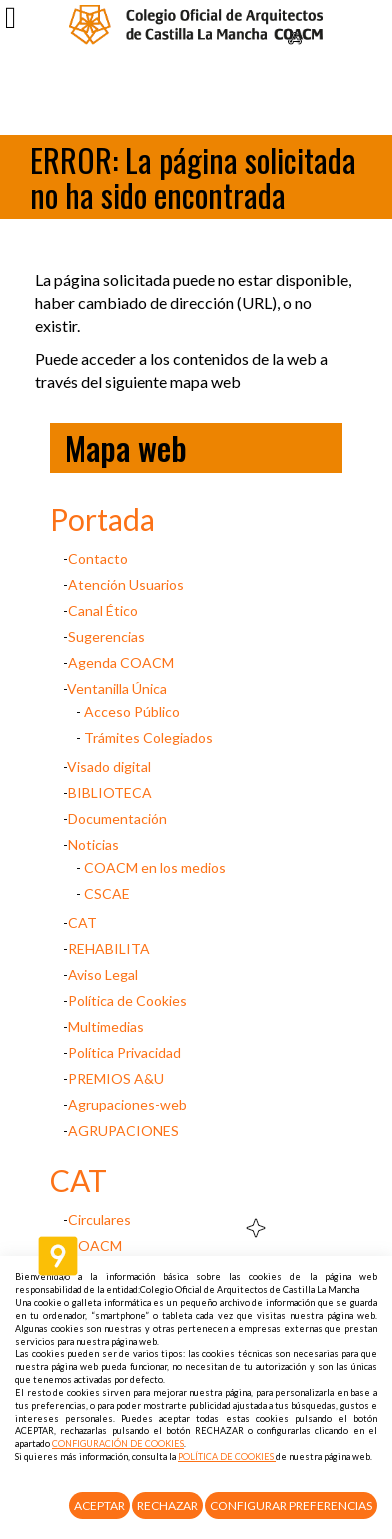 This screenshot has width=392, height=1539. What do you see at coordinates (295, 39) in the screenshot?
I see `configure webhook integrations` at bounding box center [295, 39].